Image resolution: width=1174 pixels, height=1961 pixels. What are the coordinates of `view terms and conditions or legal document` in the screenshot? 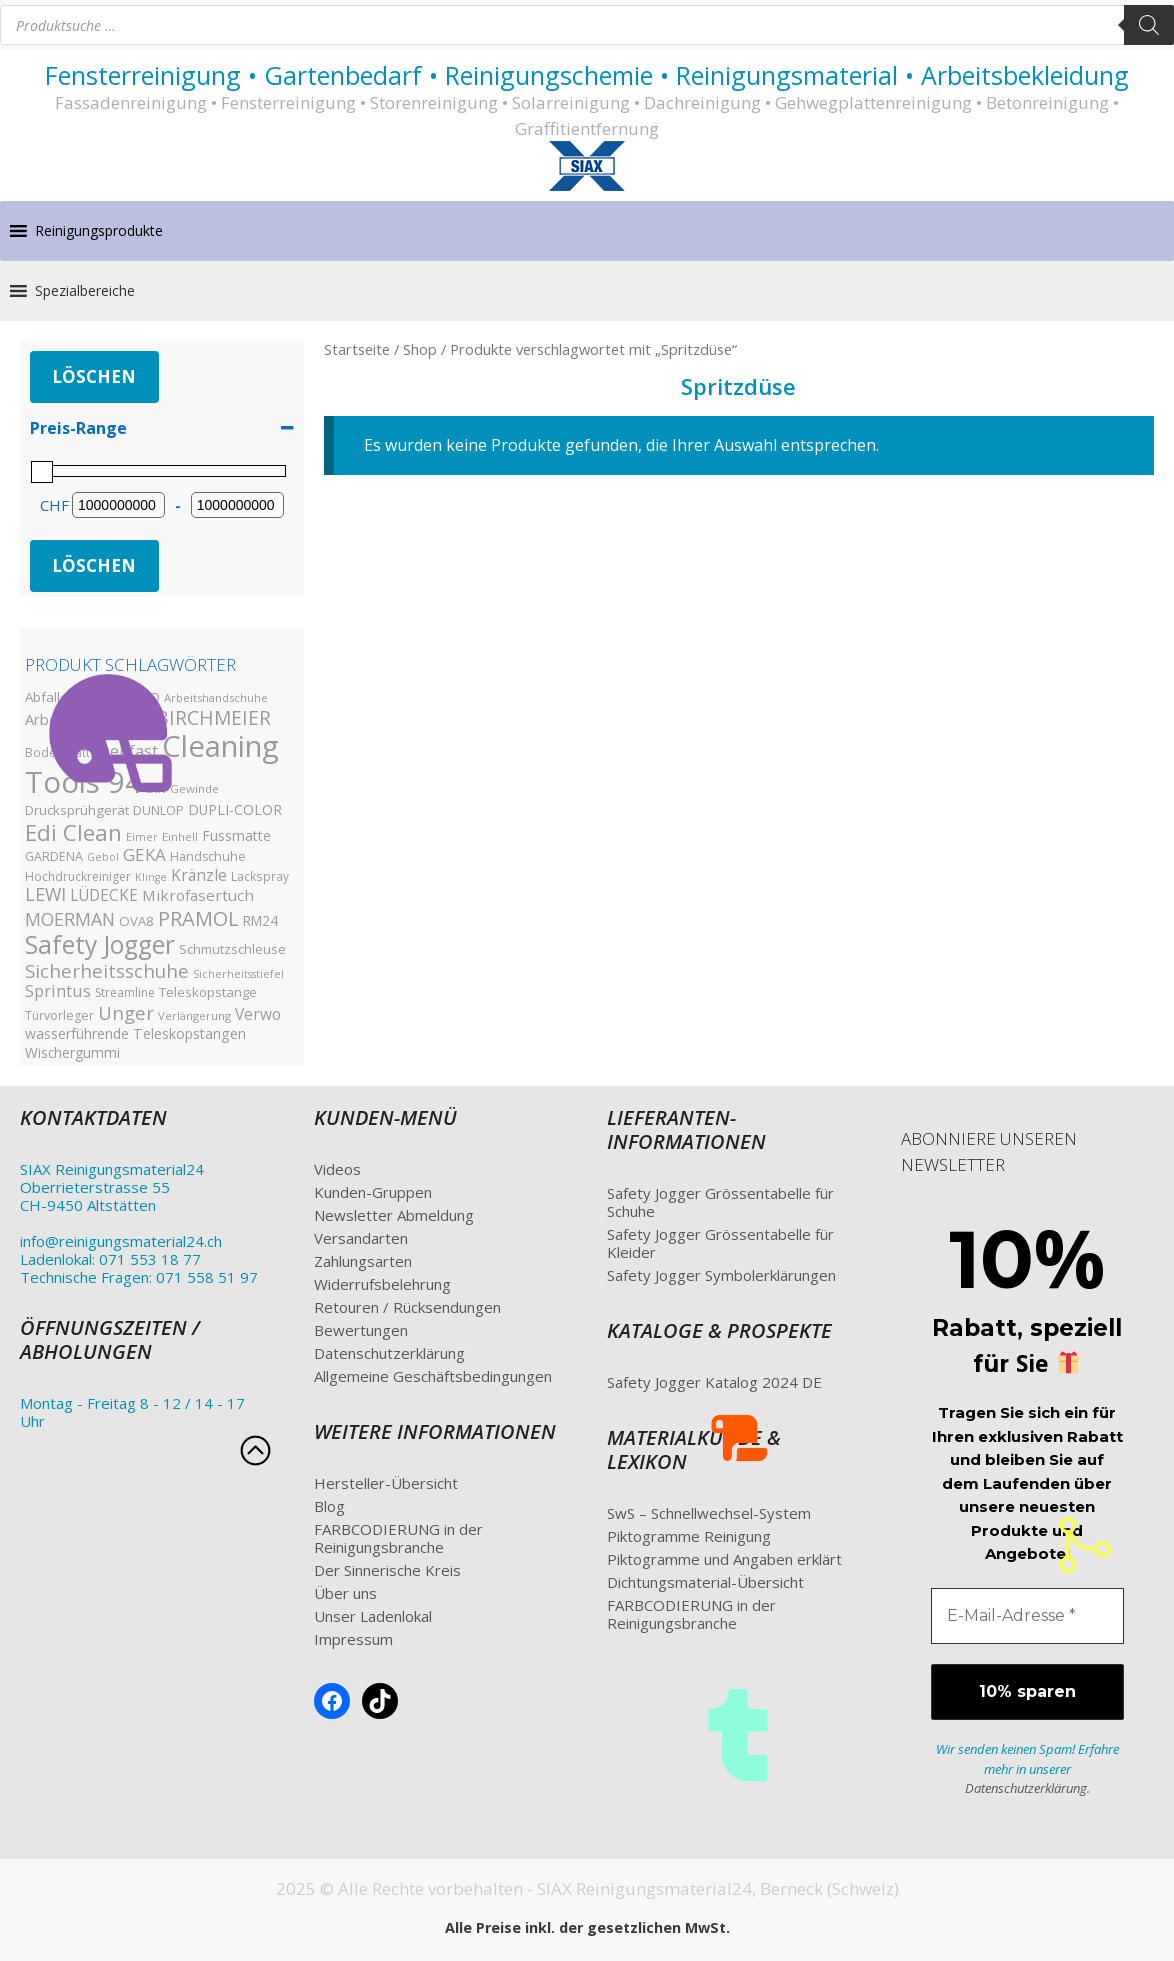 It's located at (741, 1438).